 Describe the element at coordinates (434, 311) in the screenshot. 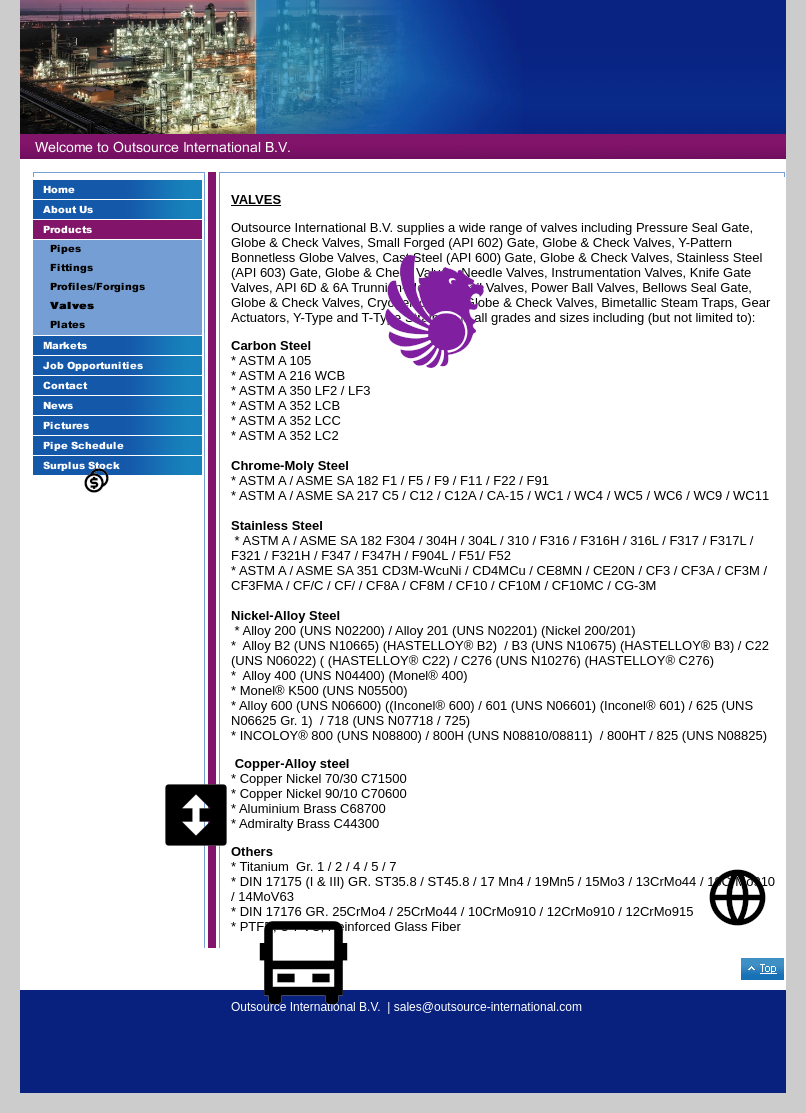

I see `lion air airline logo` at that location.